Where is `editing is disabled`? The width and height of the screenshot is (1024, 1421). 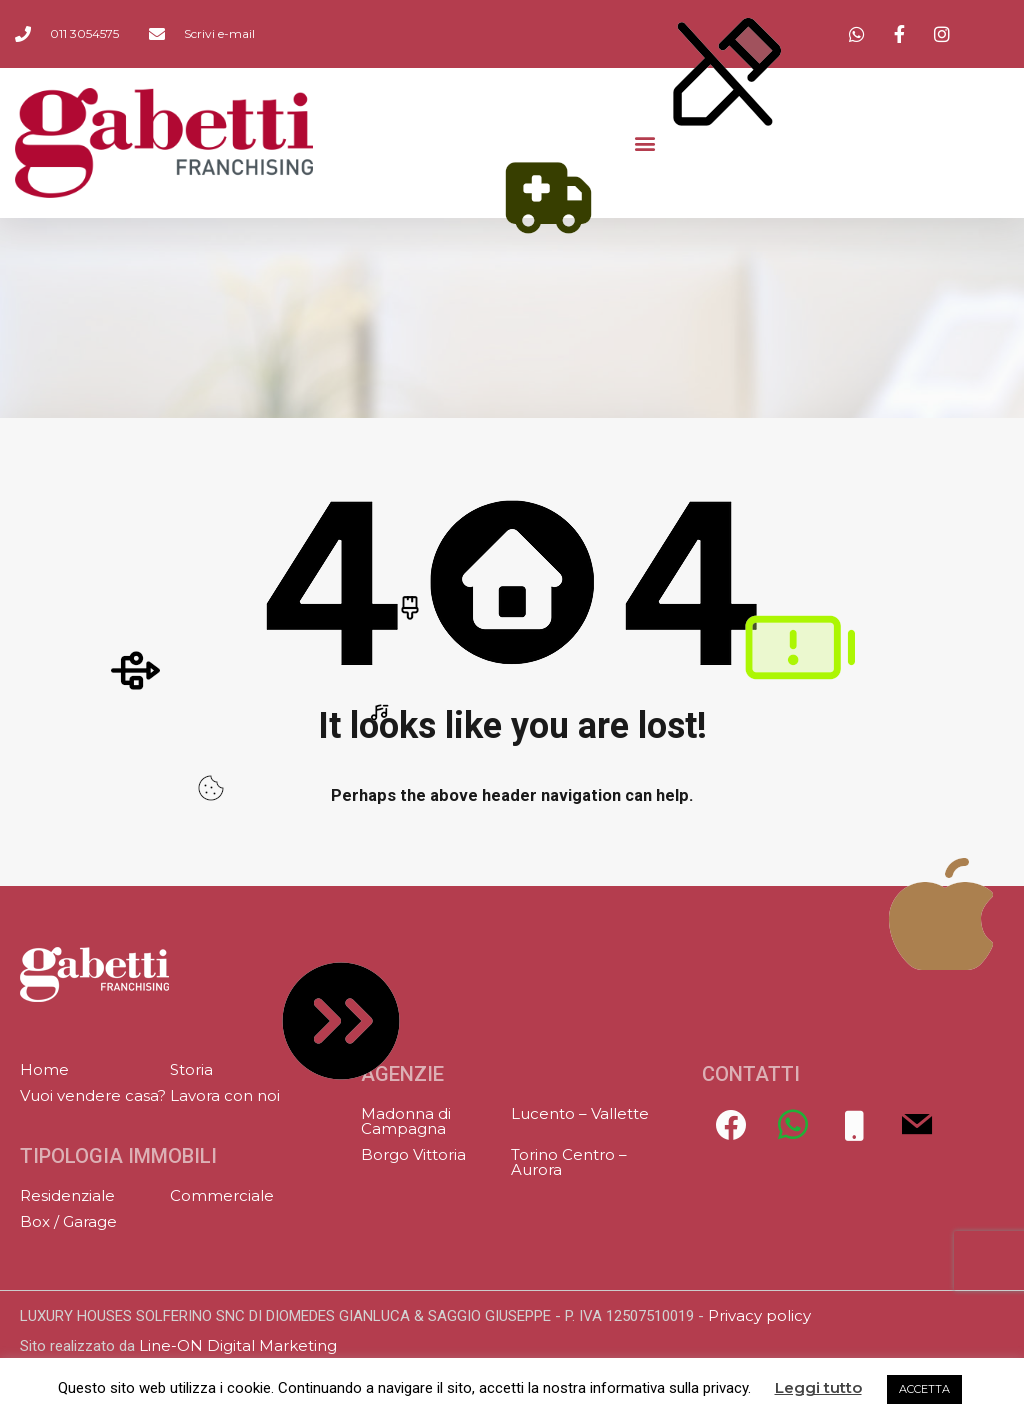
editing is disabled is located at coordinates (725, 74).